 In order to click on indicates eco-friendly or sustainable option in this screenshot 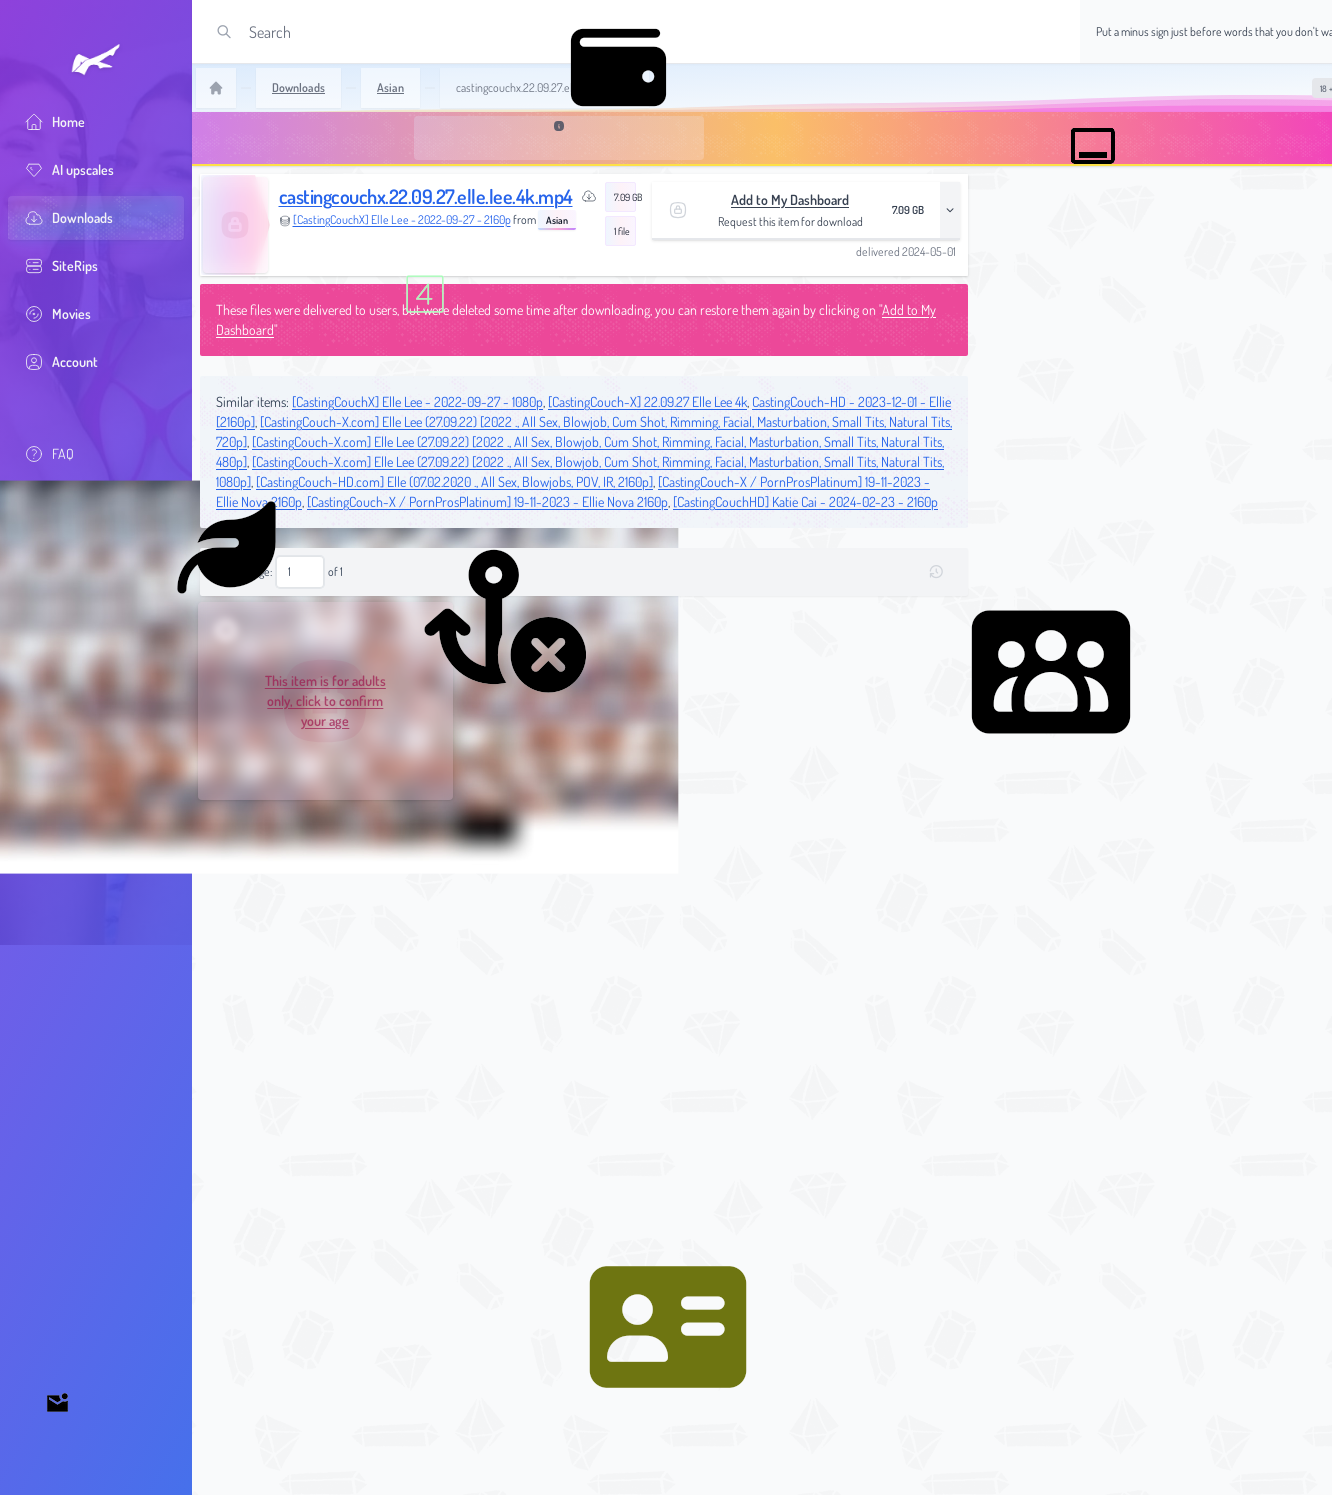, I will do `click(226, 550)`.